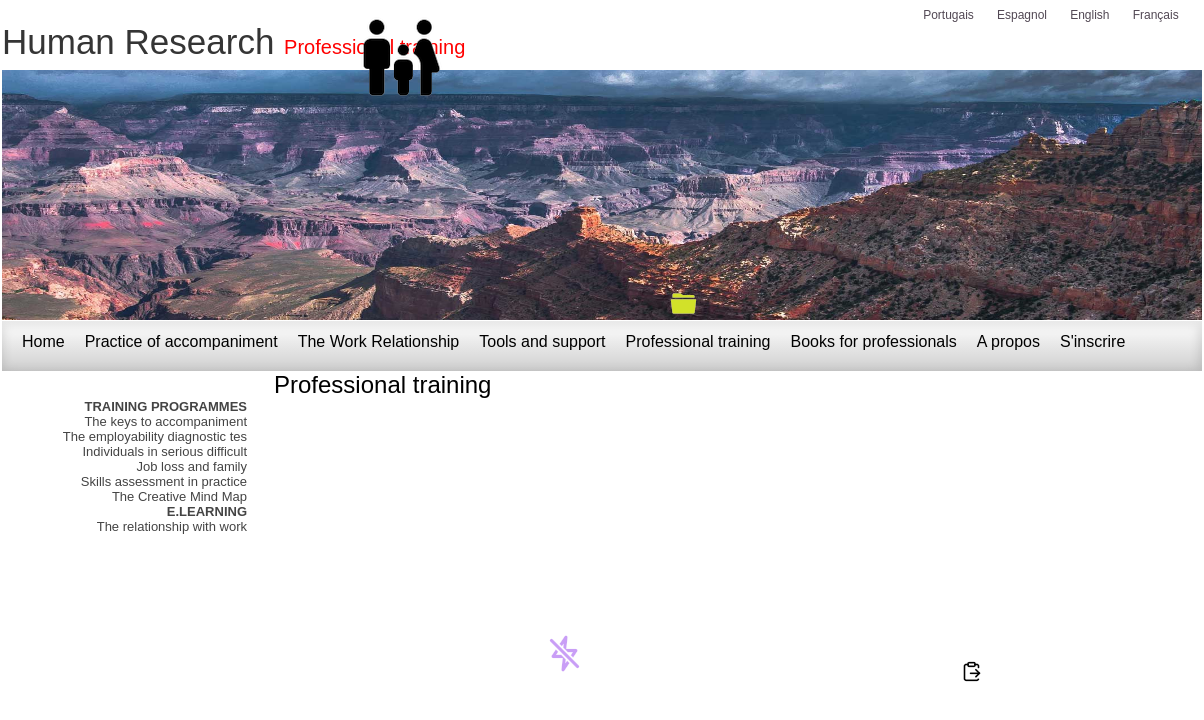  Describe the element at coordinates (564, 653) in the screenshot. I see `disable camera flash` at that location.